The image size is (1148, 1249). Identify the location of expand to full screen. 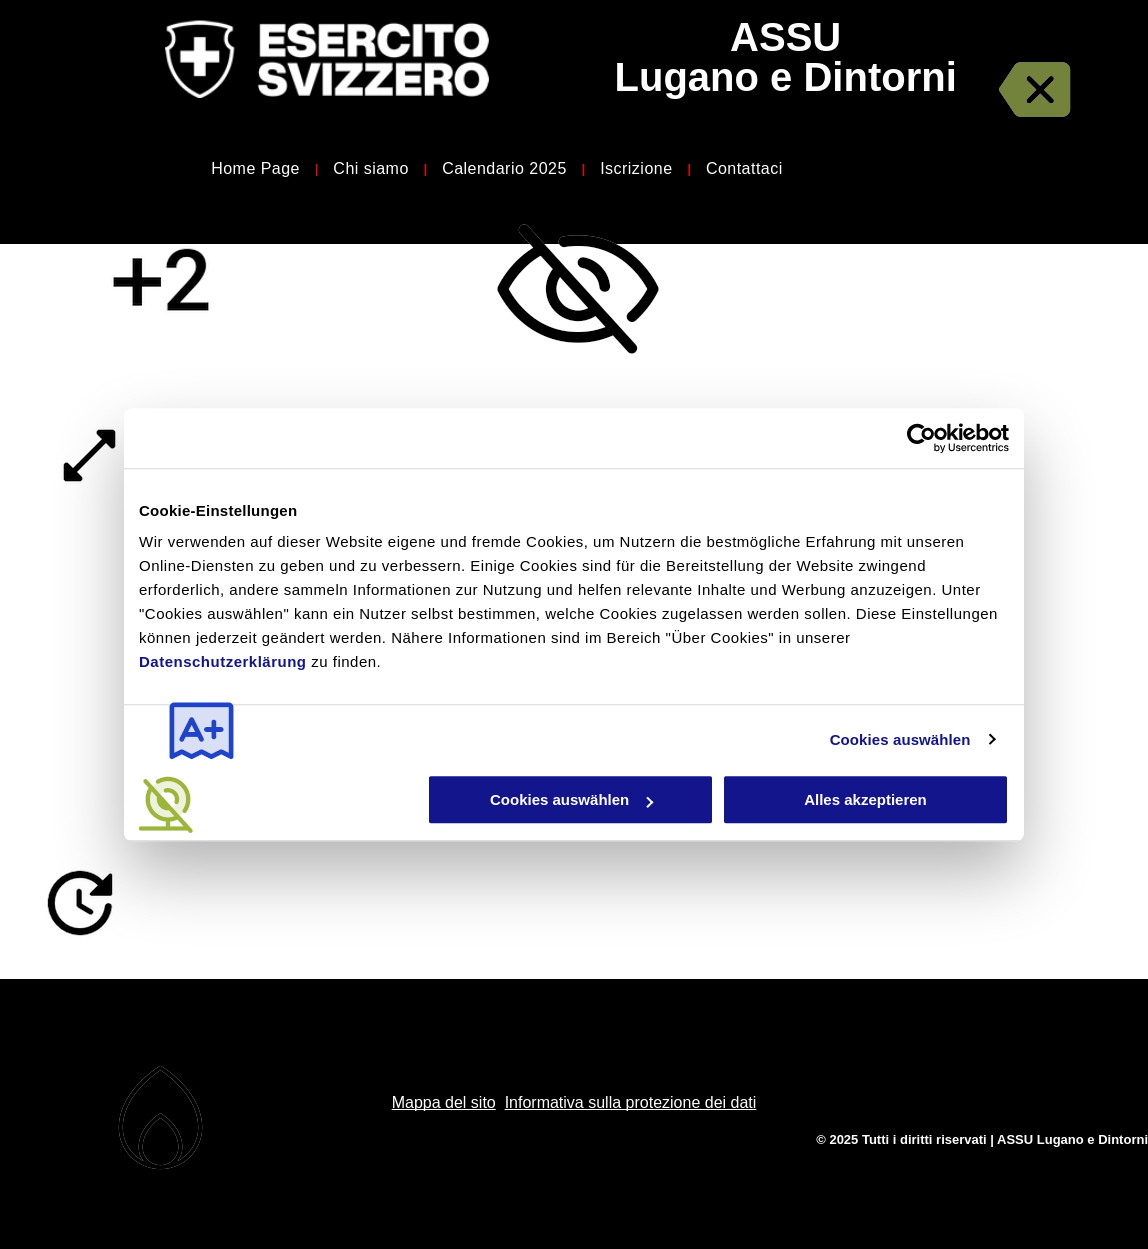
(89, 455).